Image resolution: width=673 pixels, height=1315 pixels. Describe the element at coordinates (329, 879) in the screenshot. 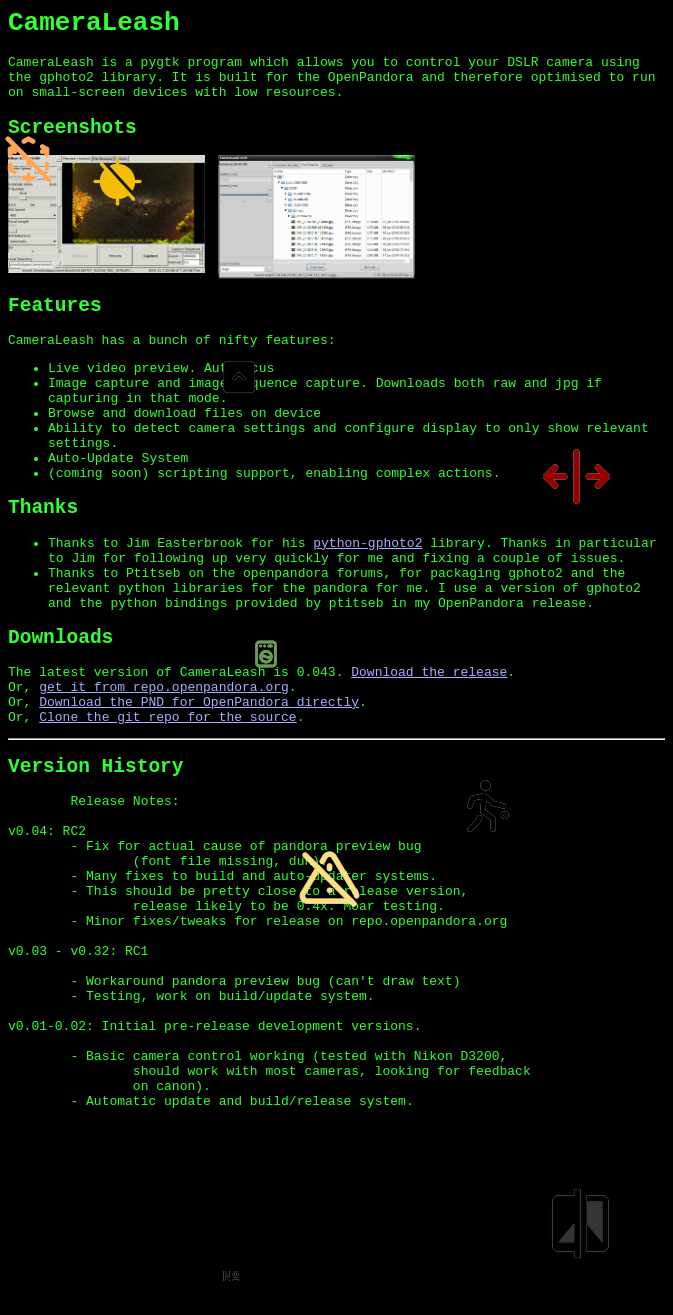

I see `dismiss or disable warning notifications` at that location.